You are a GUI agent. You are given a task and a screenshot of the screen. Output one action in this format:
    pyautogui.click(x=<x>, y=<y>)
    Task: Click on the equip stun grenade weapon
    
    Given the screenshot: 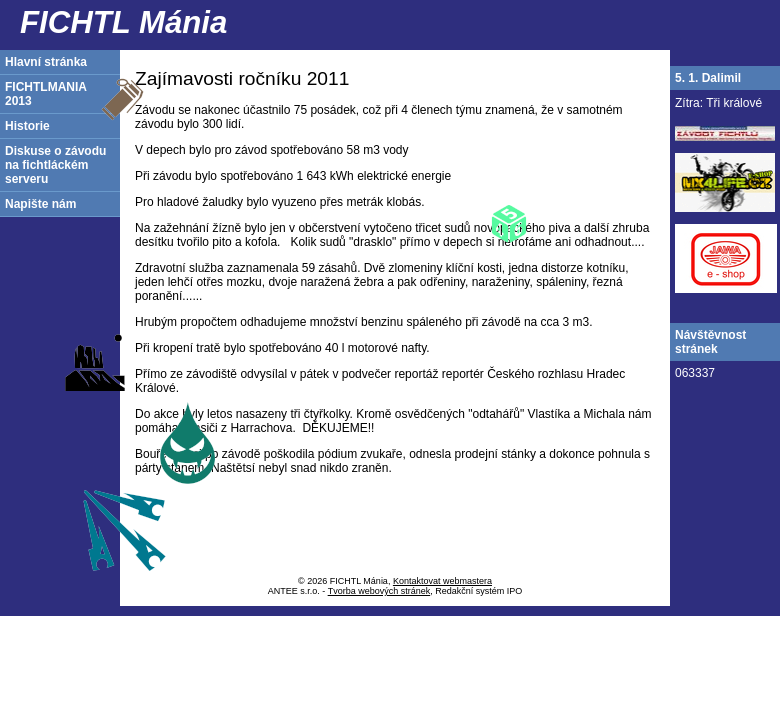 What is the action you would take?
    pyautogui.click(x=122, y=99)
    